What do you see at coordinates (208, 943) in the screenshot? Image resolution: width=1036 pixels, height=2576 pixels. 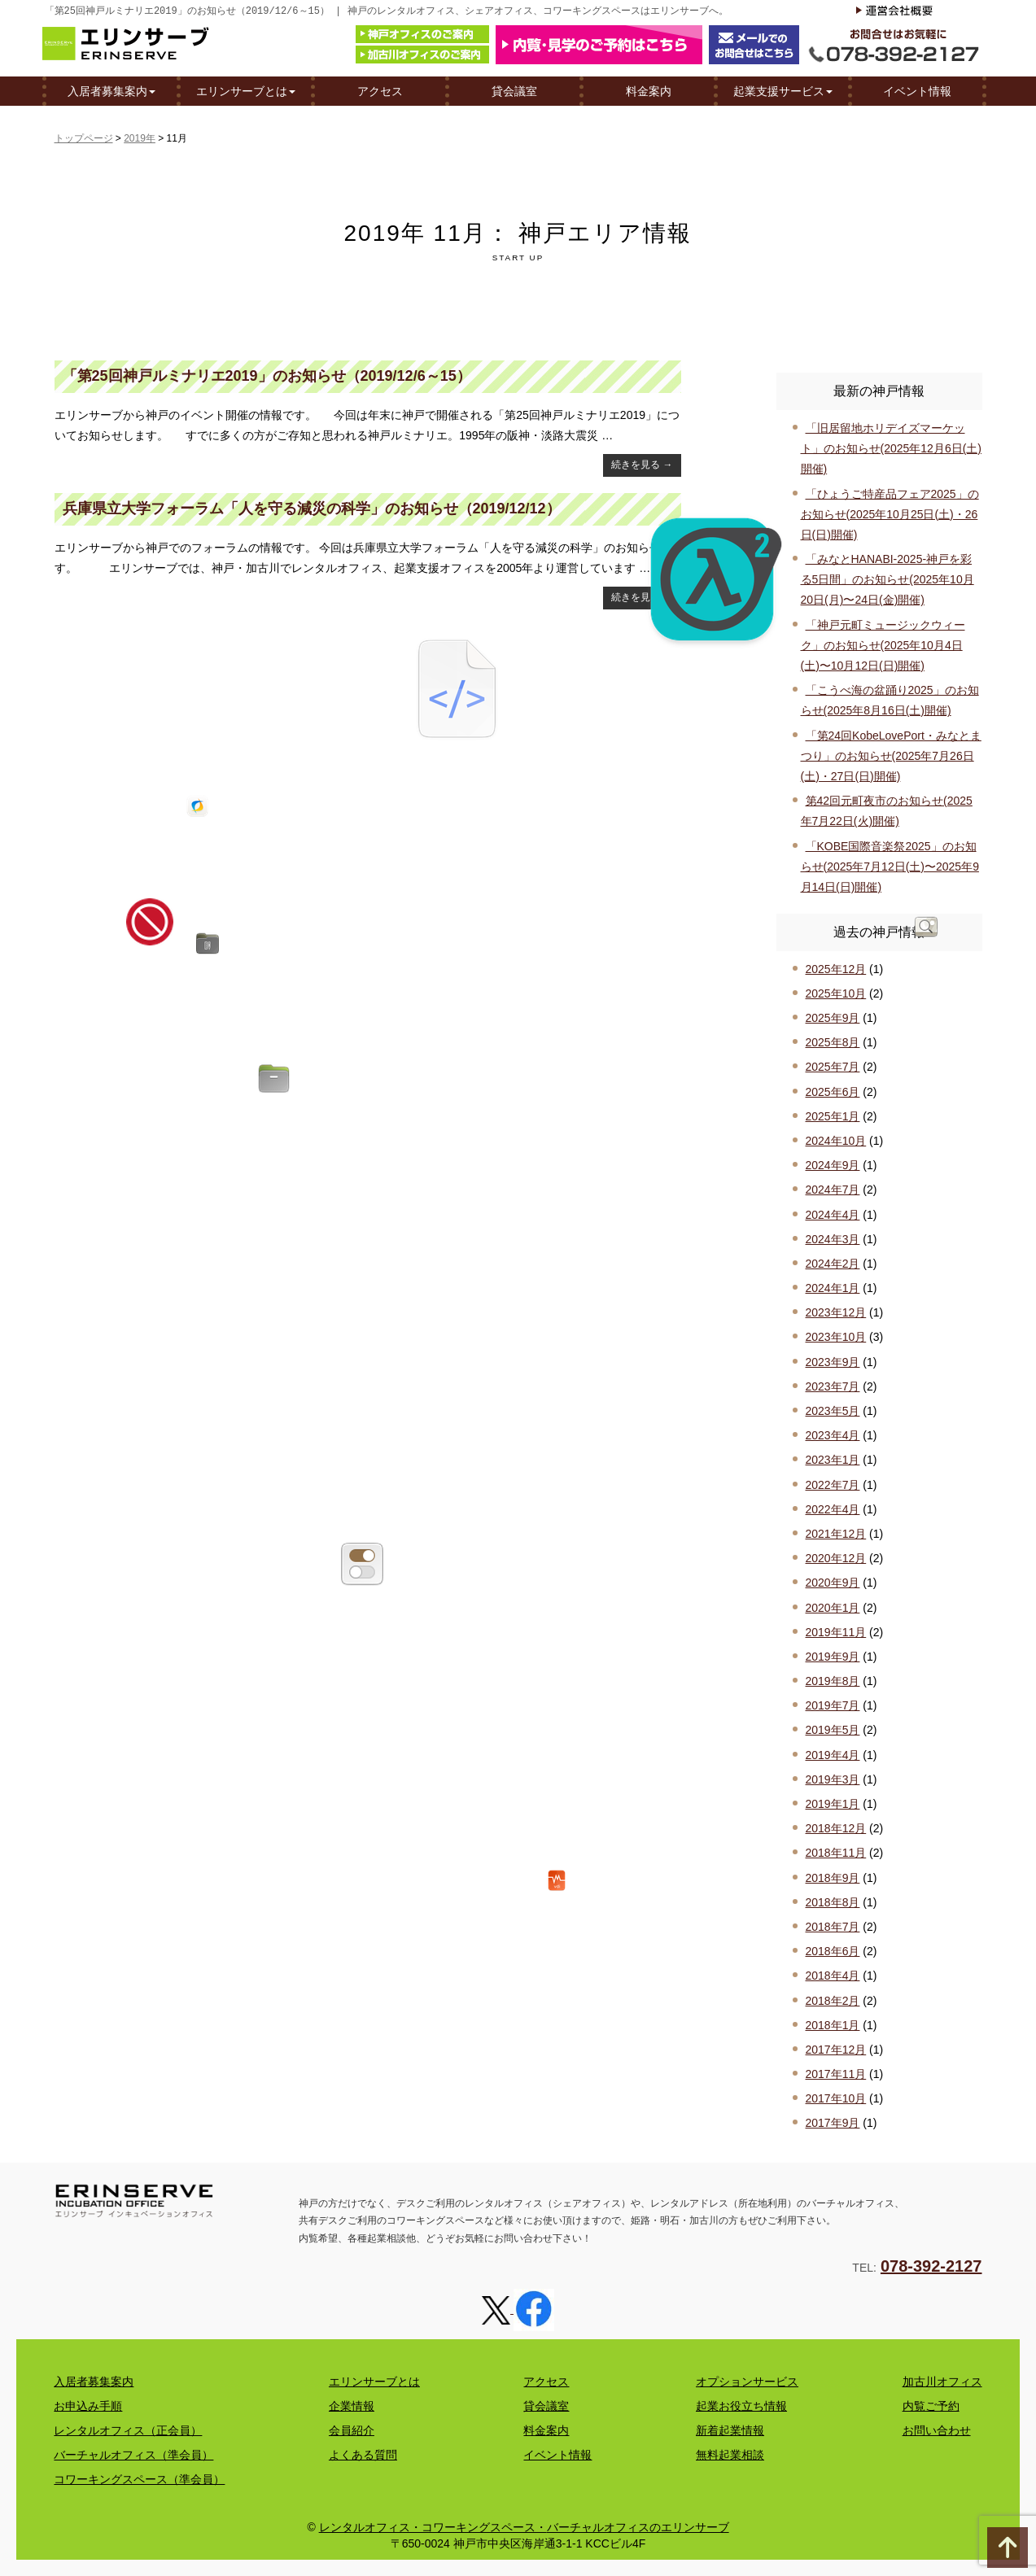 I see `open templates folder` at bounding box center [208, 943].